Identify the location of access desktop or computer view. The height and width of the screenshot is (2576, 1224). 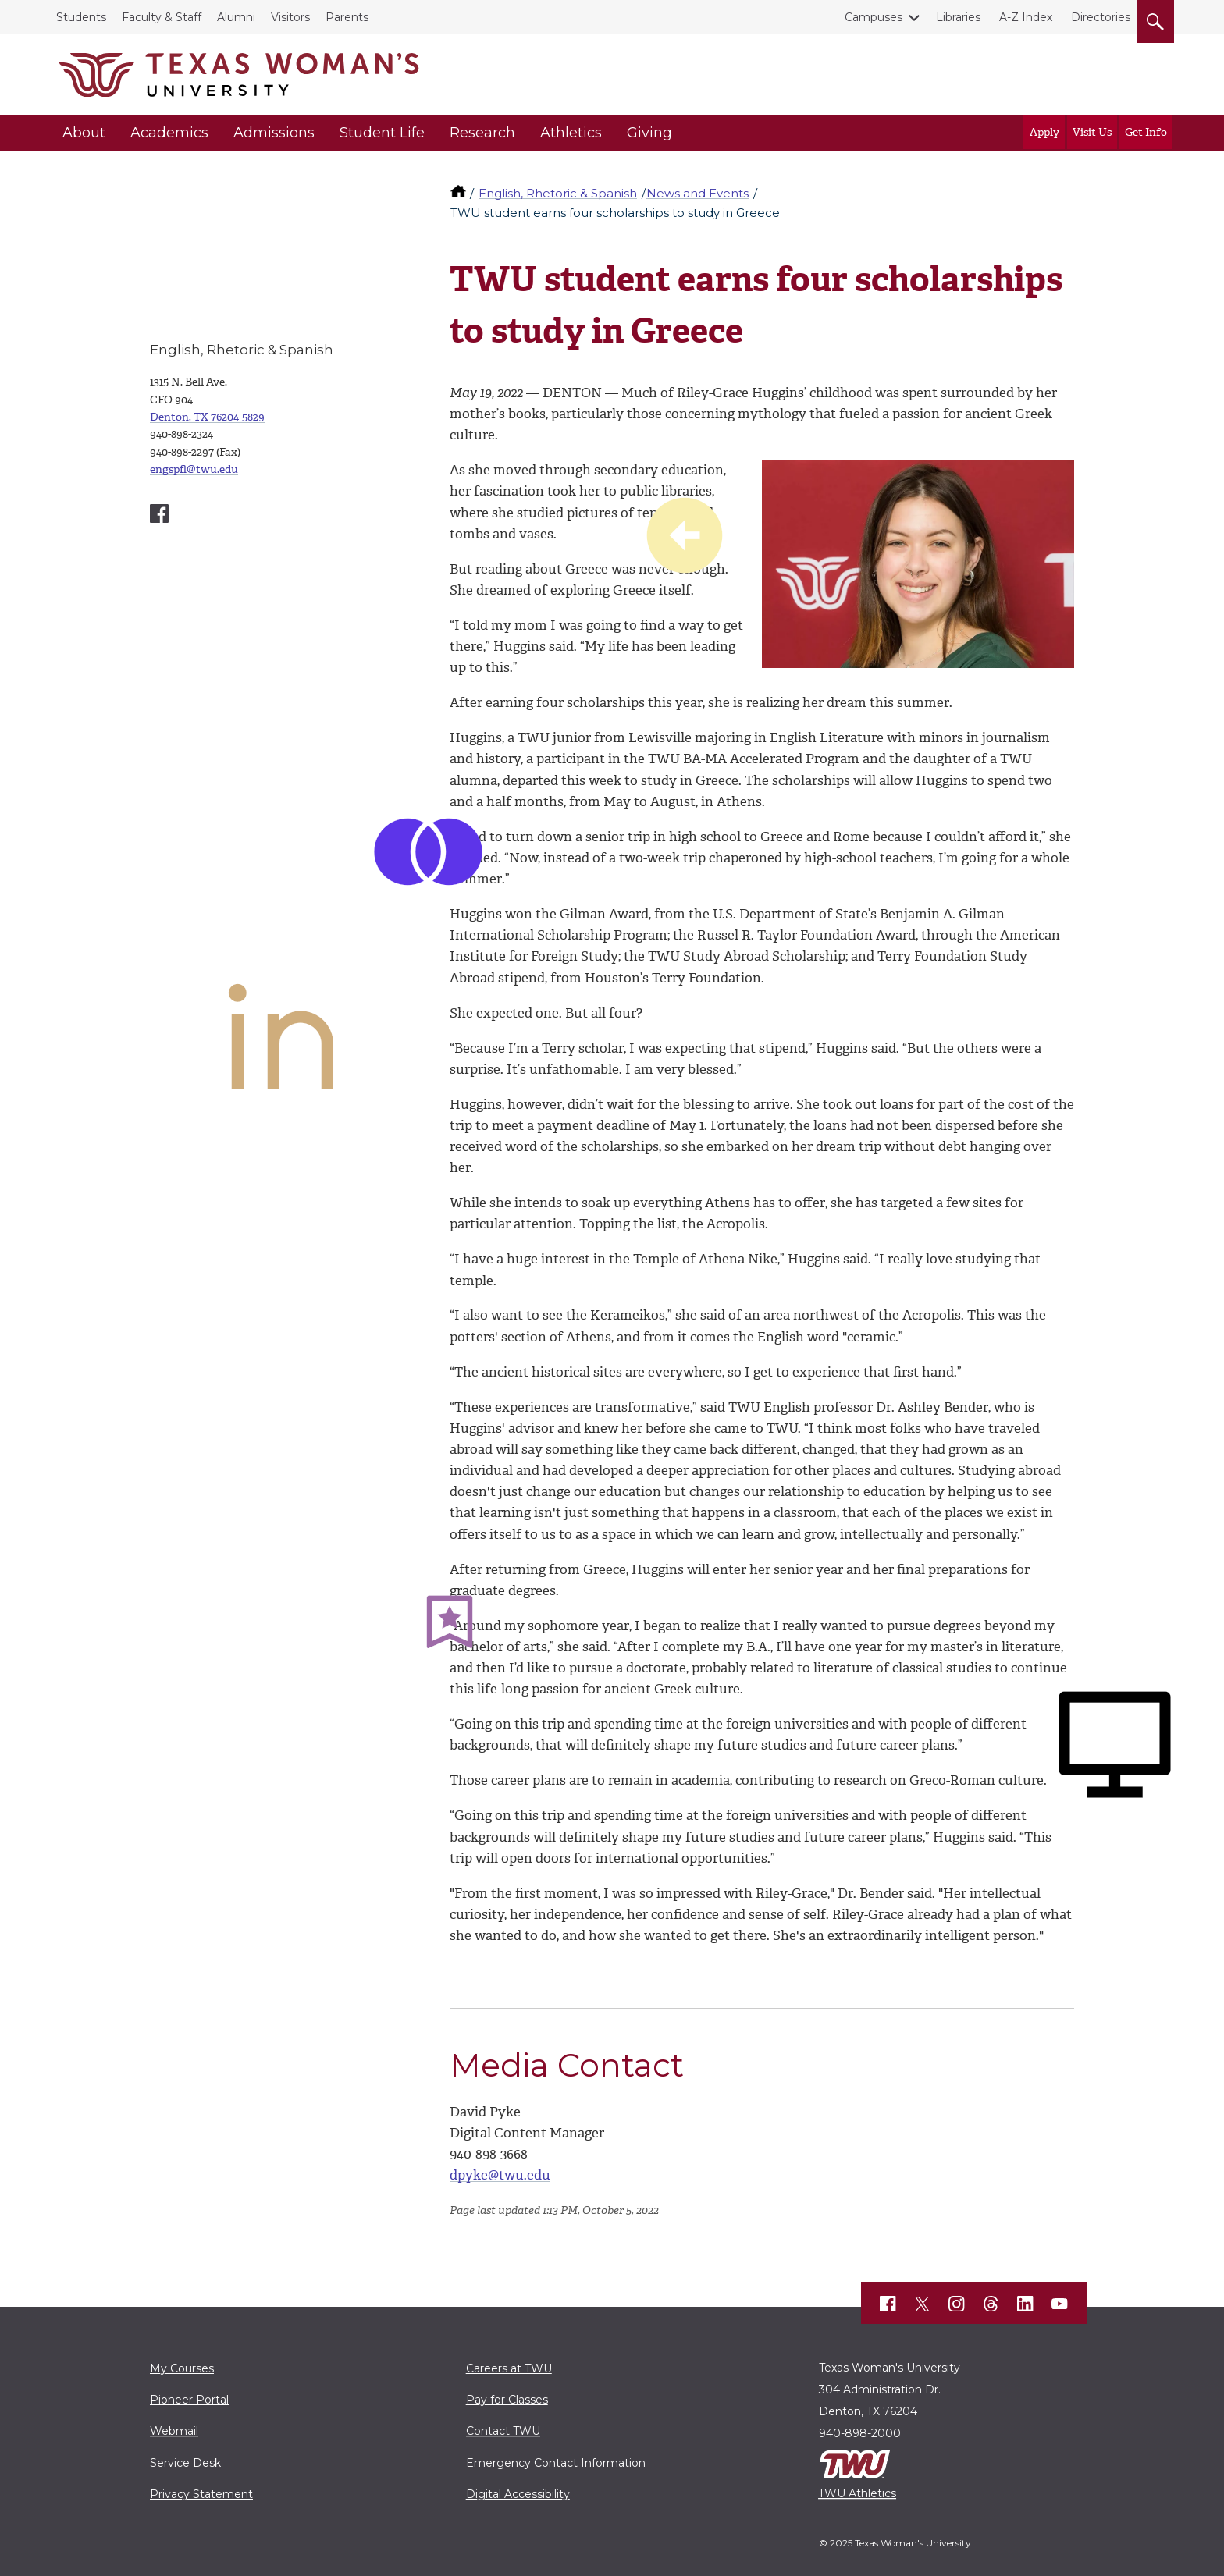
(1115, 1742).